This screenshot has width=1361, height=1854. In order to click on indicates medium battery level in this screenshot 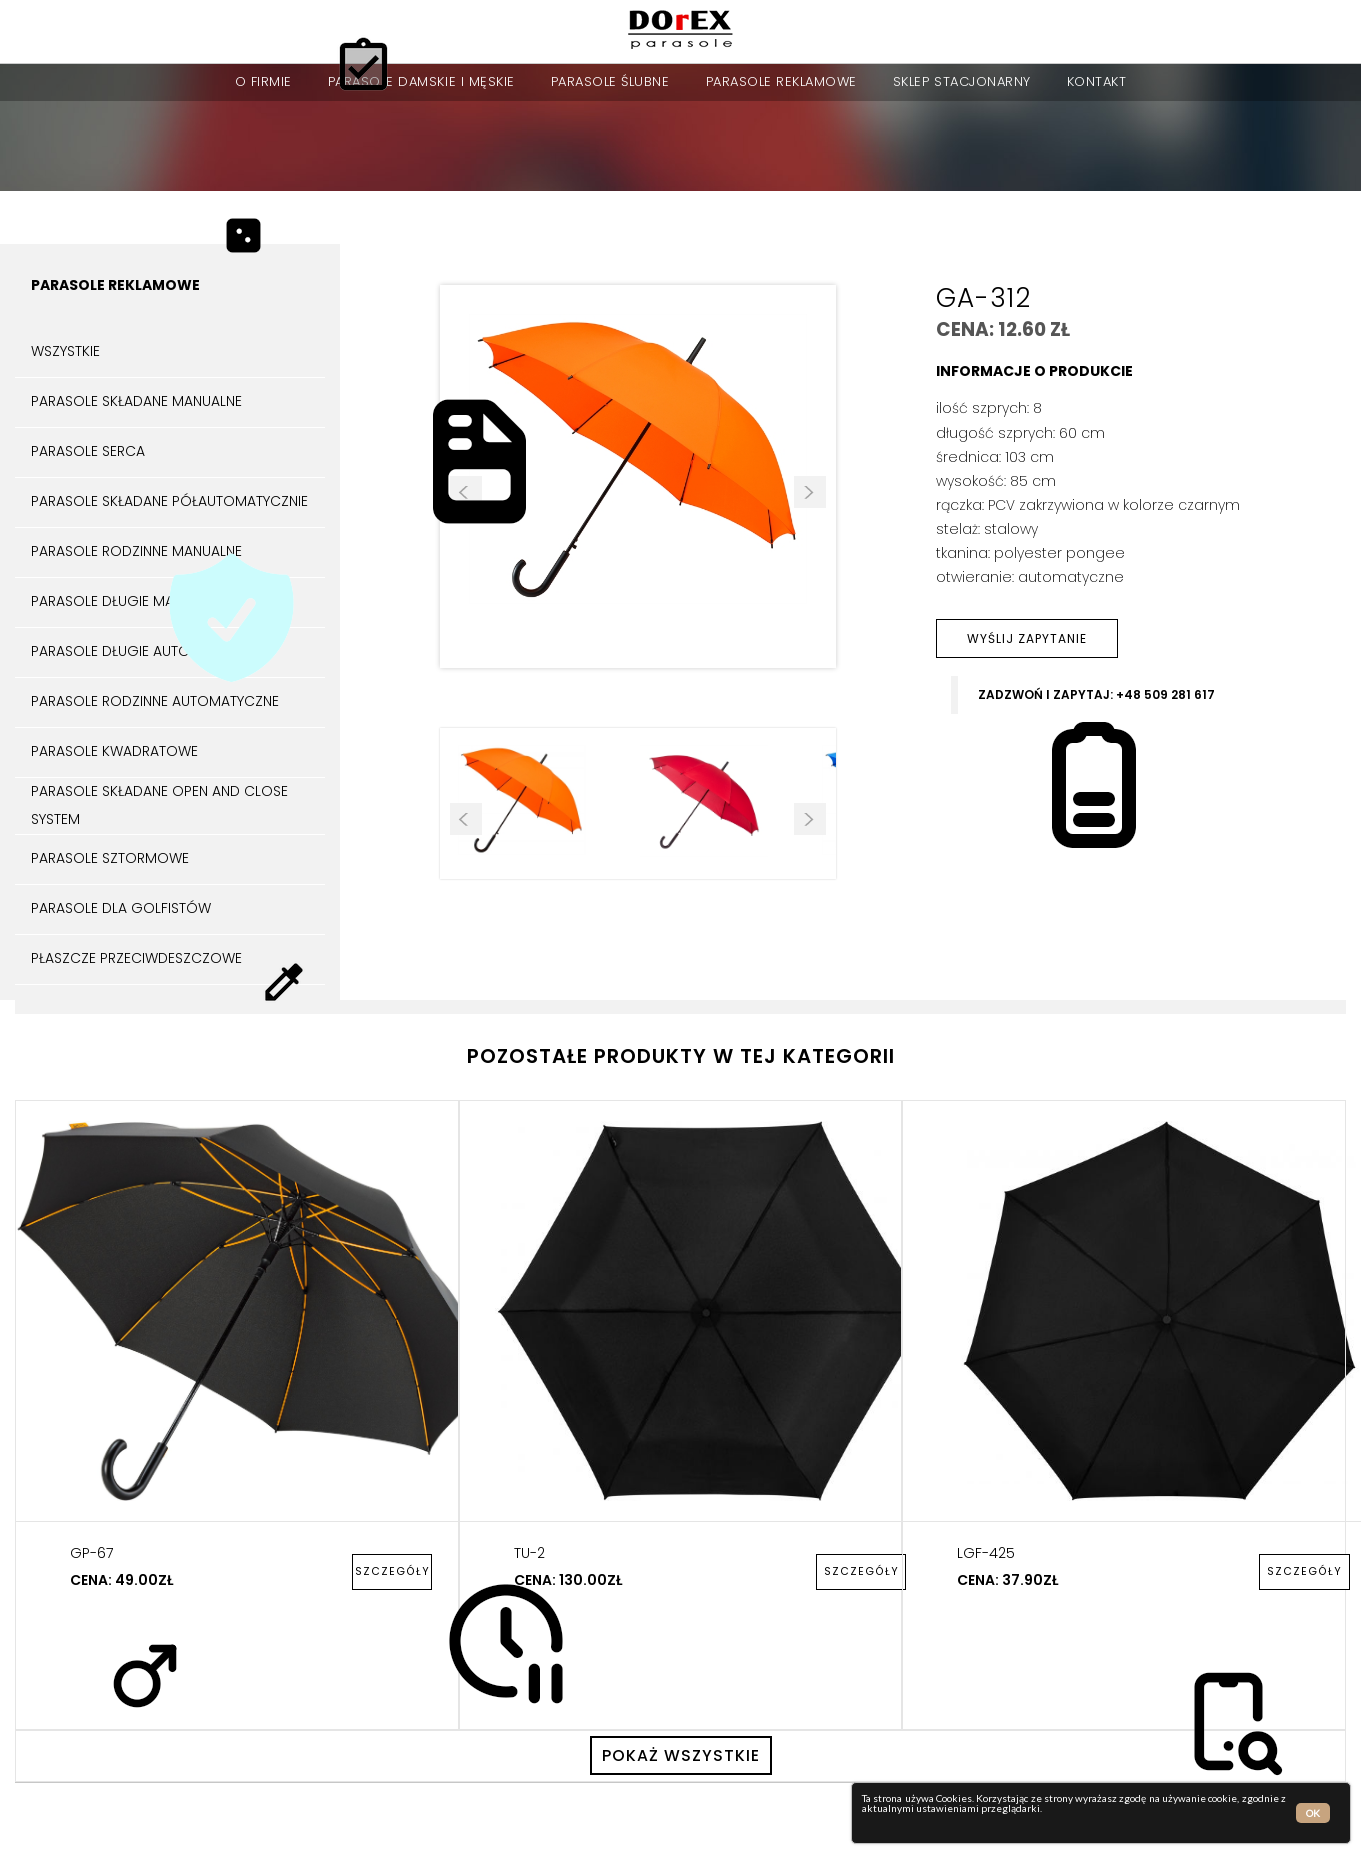, I will do `click(1094, 785)`.